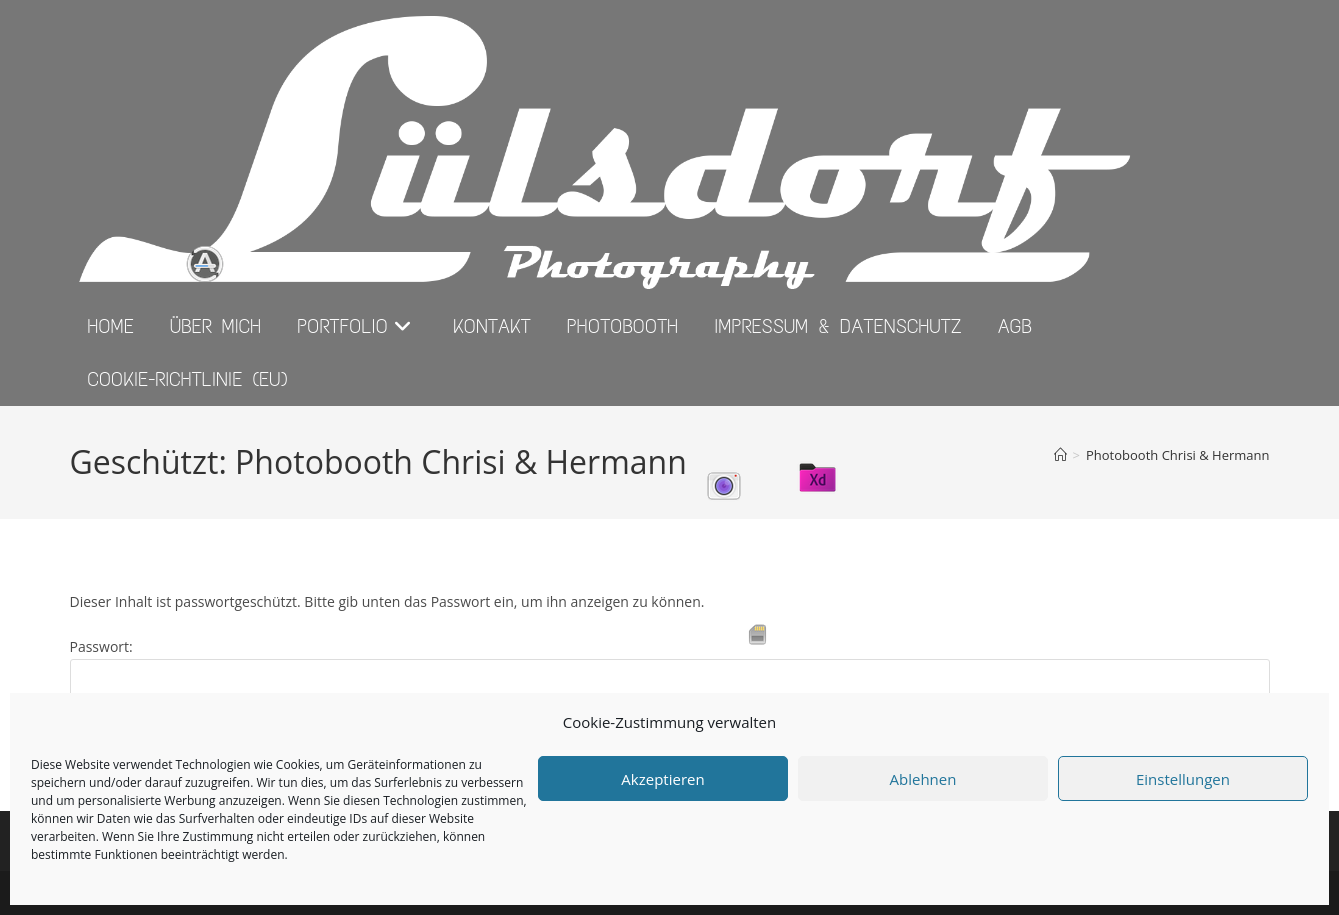 The height and width of the screenshot is (915, 1339). I want to click on open the cheese webcam application, so click(724, 486).